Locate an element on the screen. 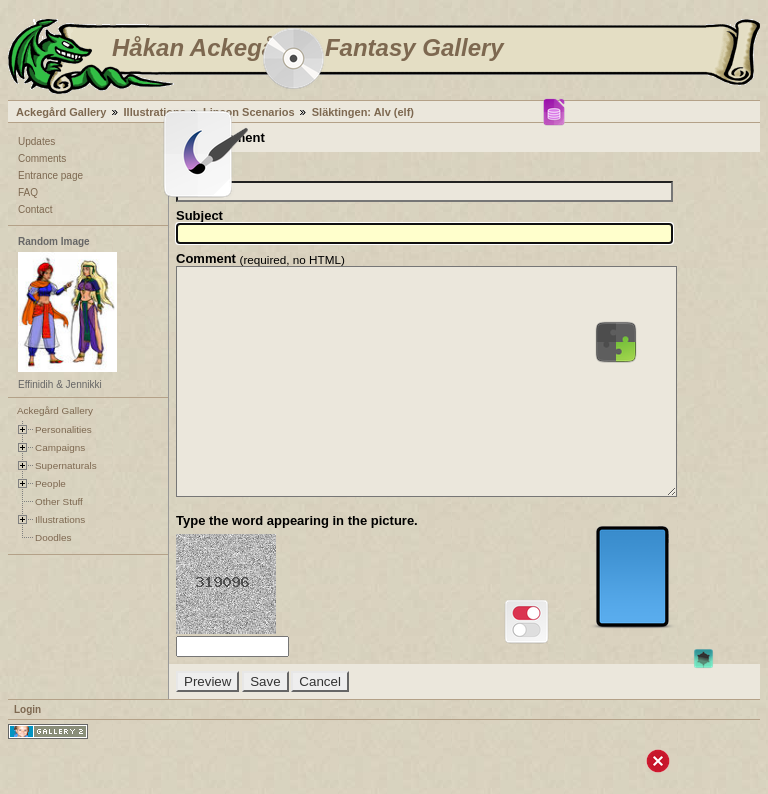 The height and width of the screenshot is (794, 768). iPad Pro device connected to your system is located at coordinates (632, 577).